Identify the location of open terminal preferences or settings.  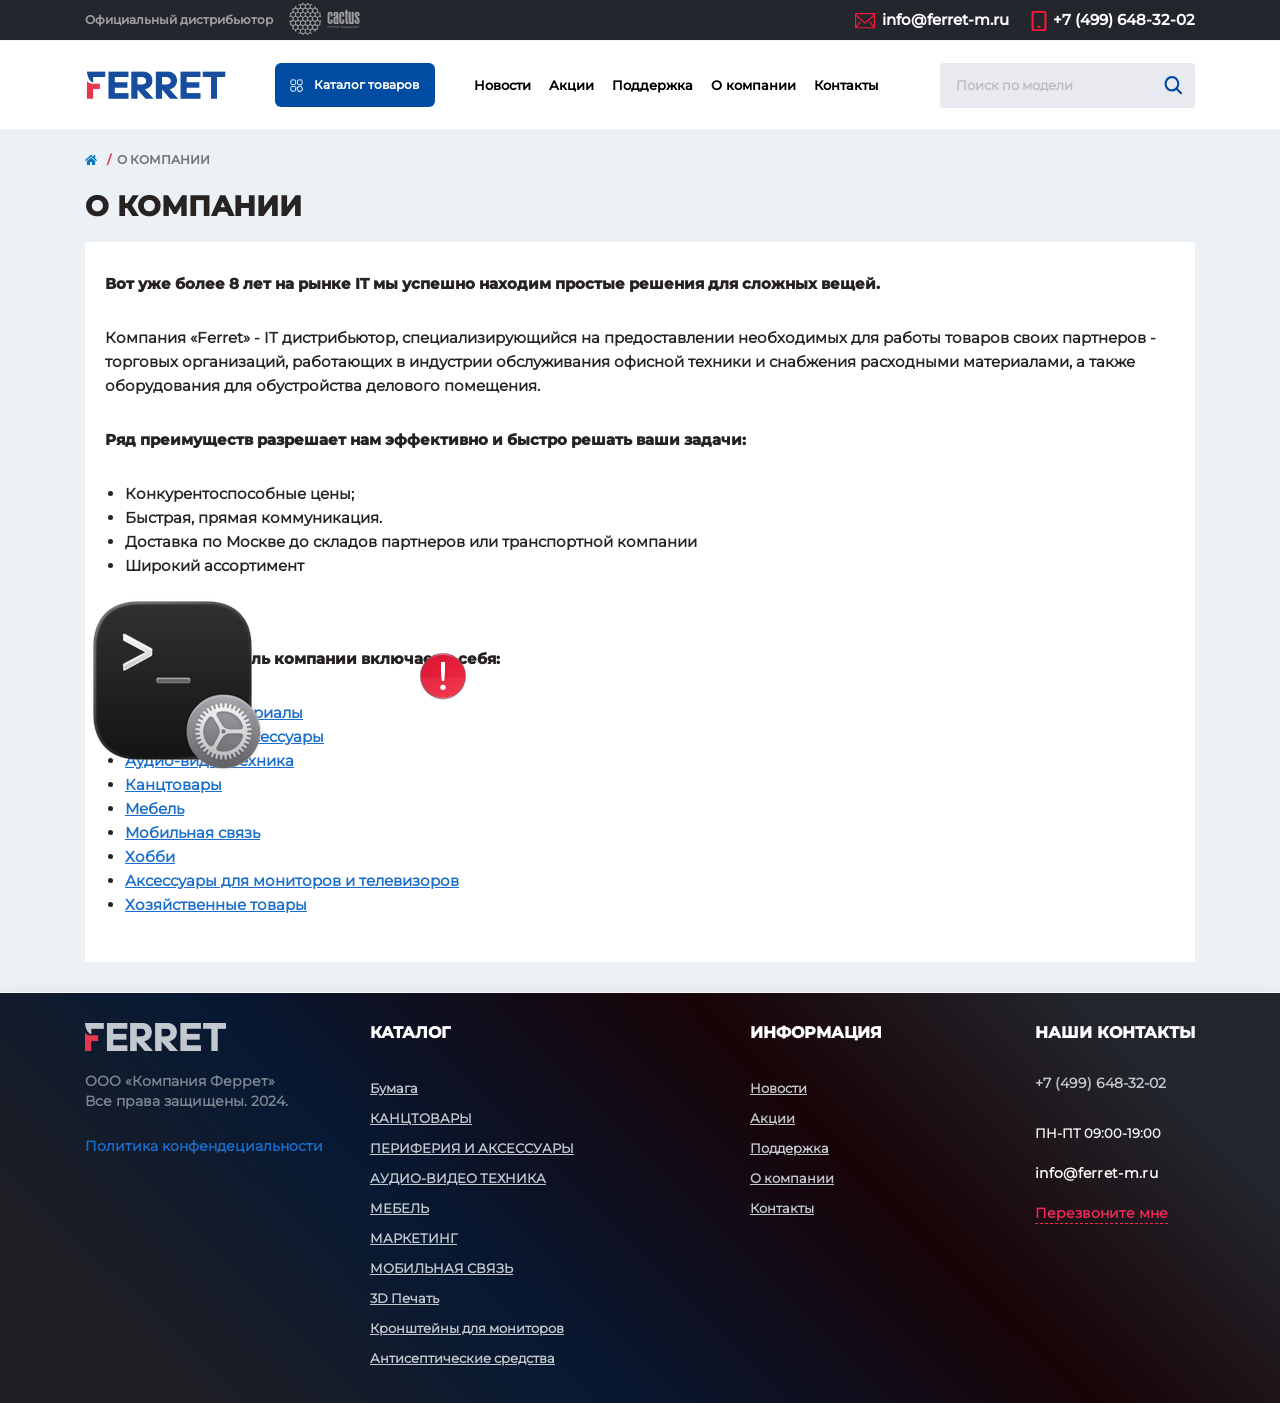
(172, 680).